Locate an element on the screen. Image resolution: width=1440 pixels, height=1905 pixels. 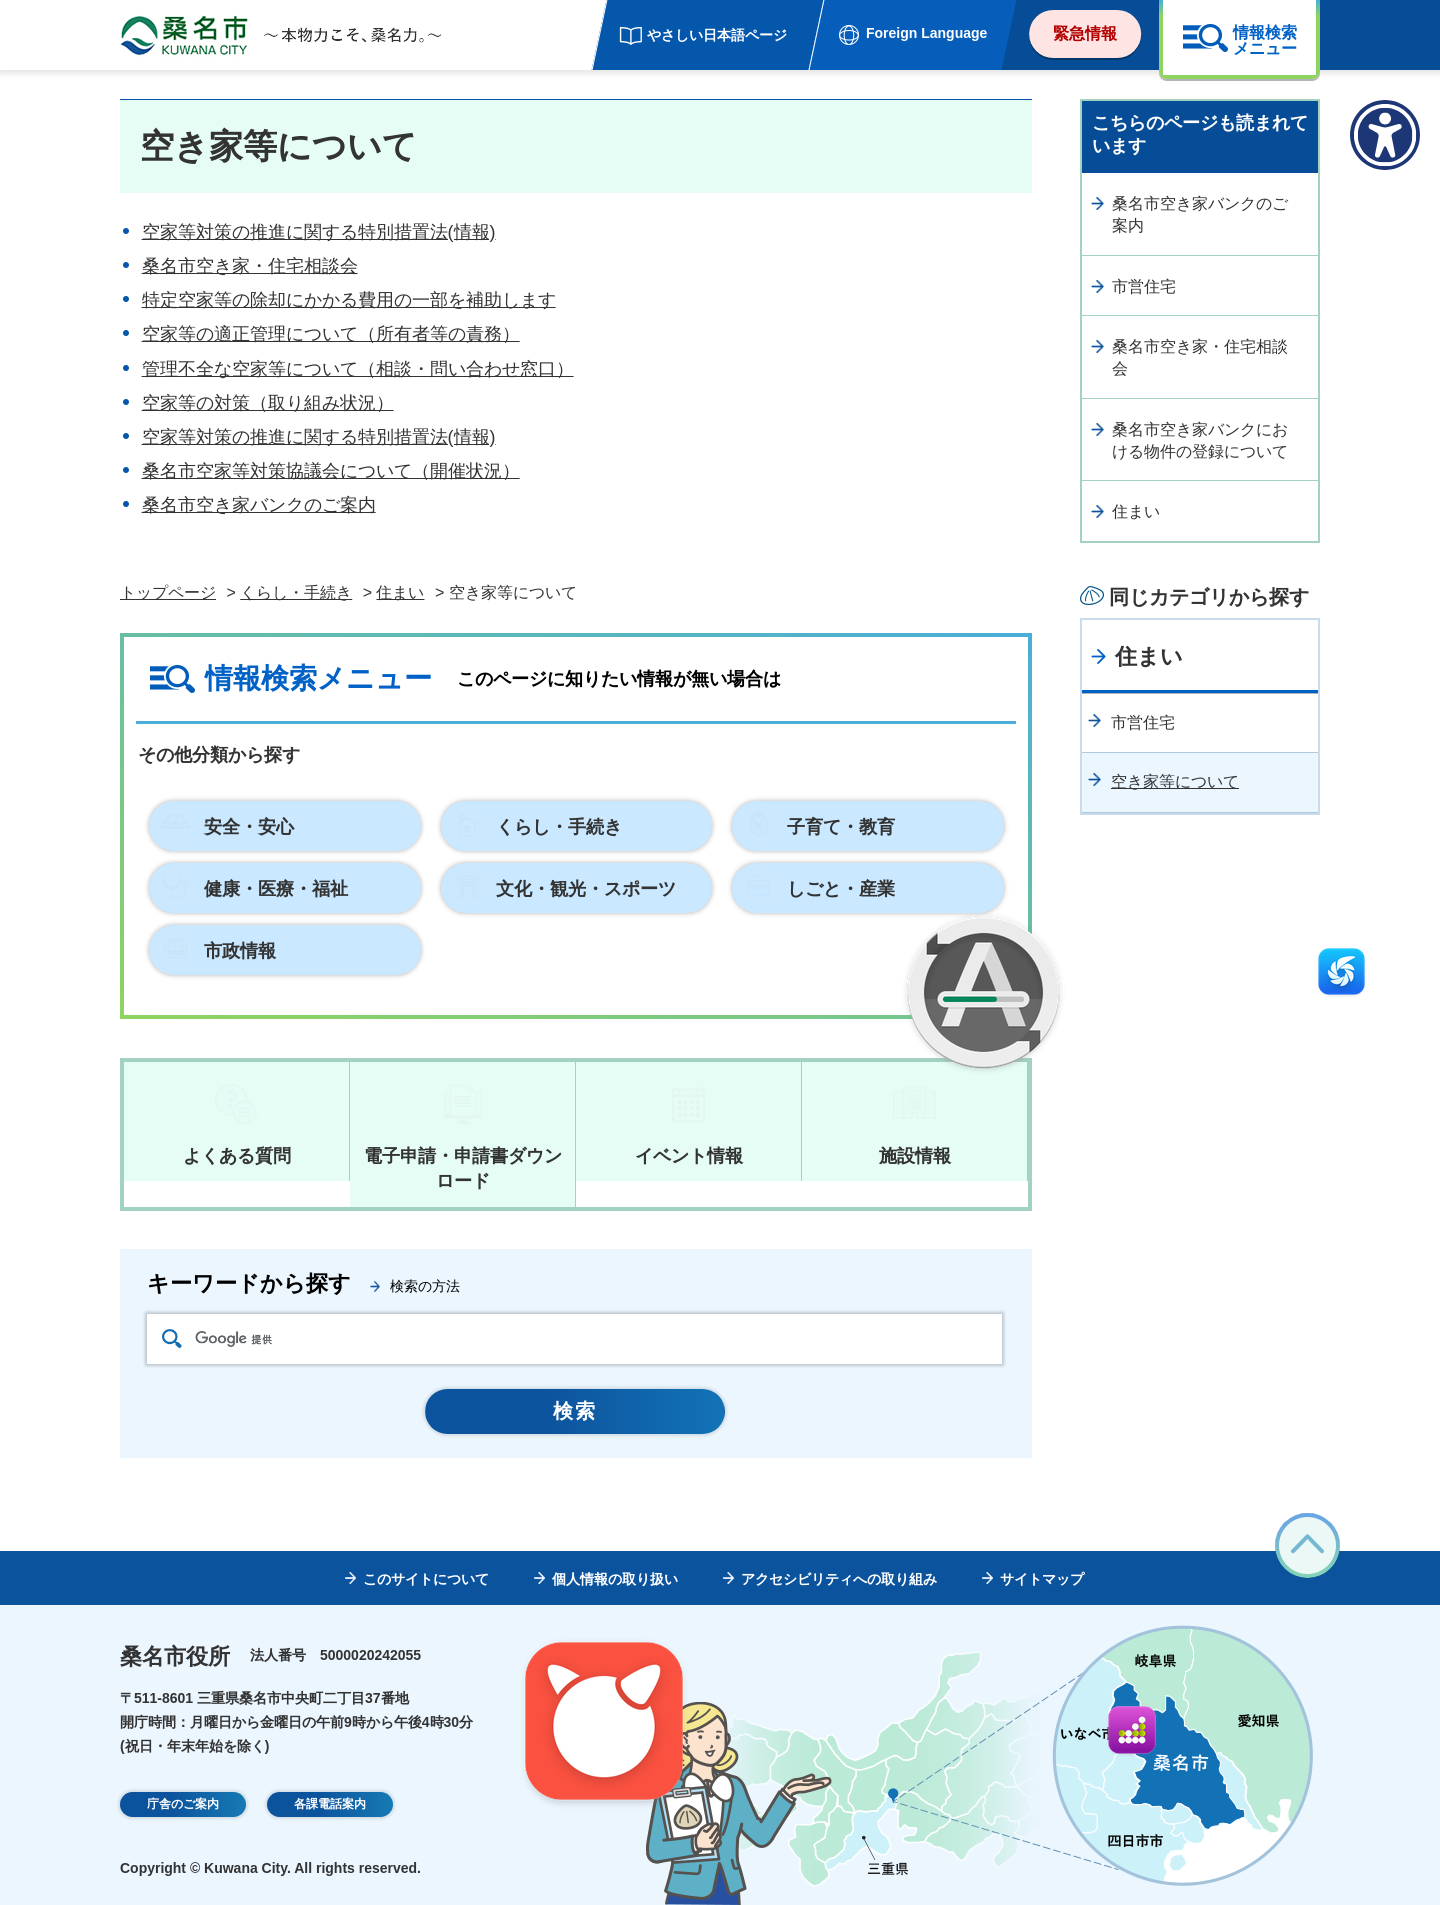
open the software updater application is located at coordinates (983, 992).